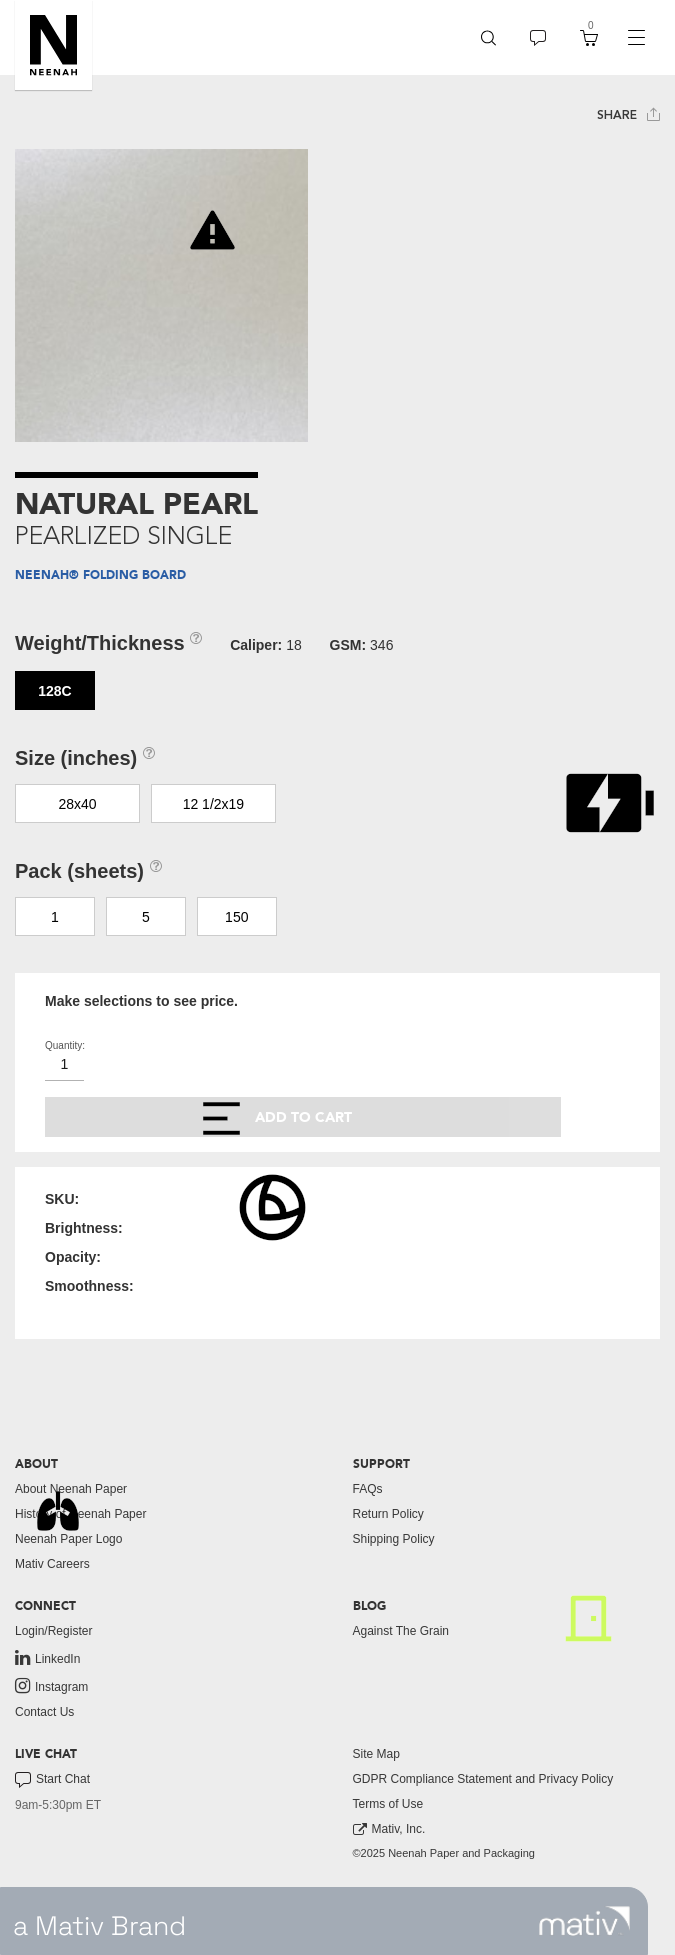 The height and width of the screenshot is (1955, 675). What do you see at coordinates (221, 1118) in the screenshot?
I see `open navigation menu` at bounding box center [221, 1118].